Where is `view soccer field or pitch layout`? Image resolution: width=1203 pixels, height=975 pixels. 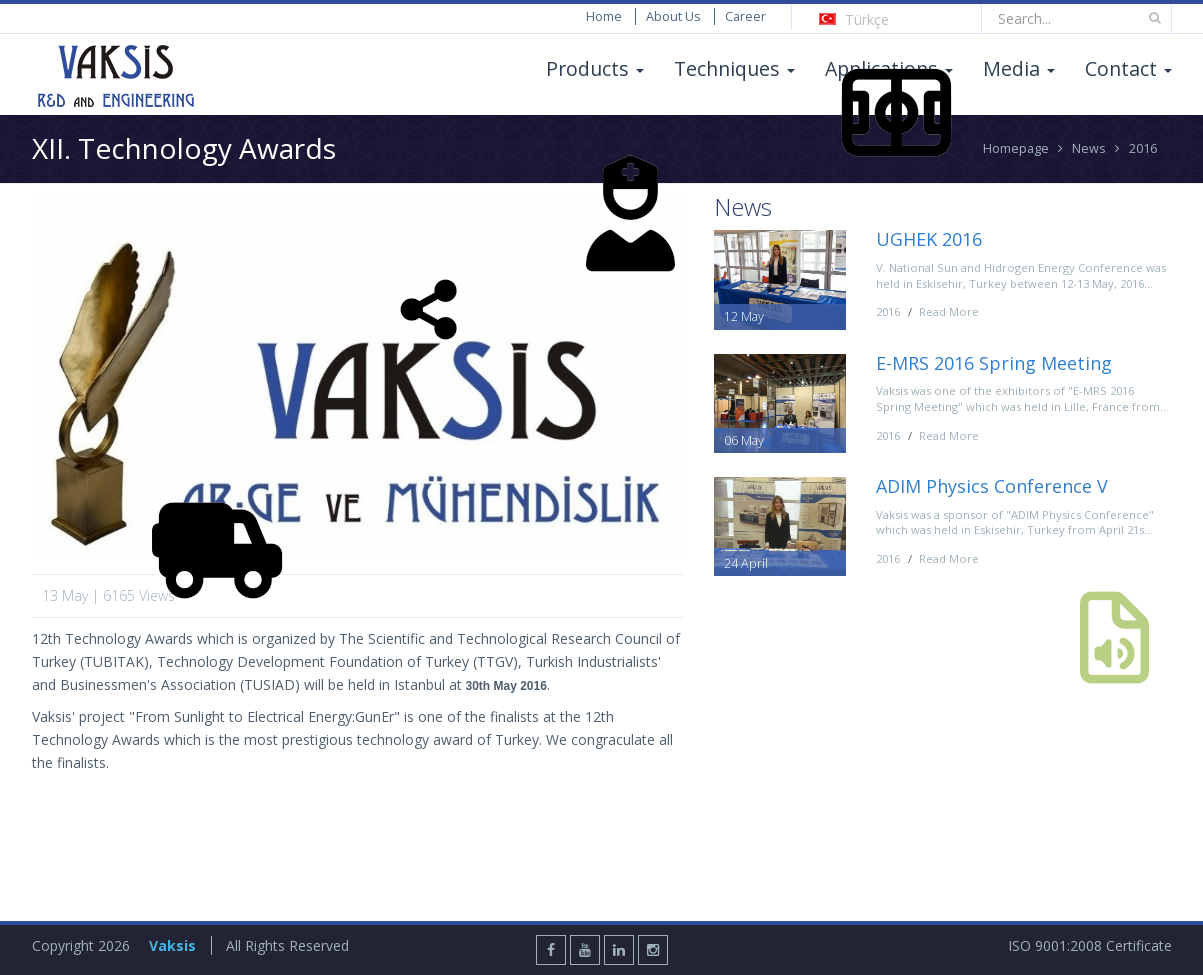 view soccer field or pitch layout is located at coordinates (896, 112).